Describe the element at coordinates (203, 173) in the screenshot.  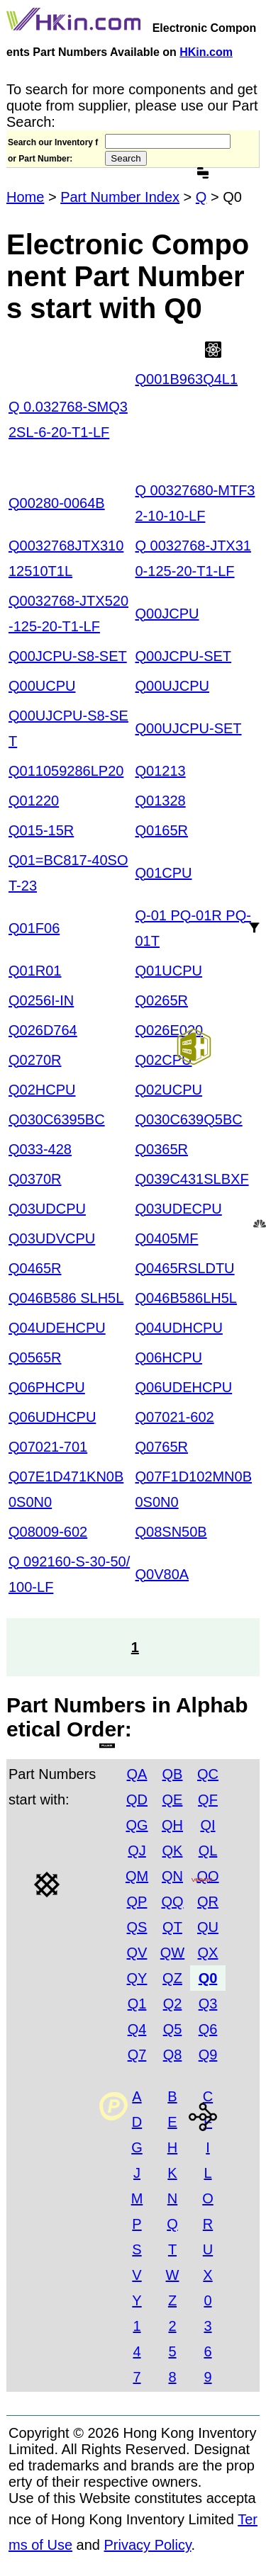
I see `retool app or service logo` at that location.